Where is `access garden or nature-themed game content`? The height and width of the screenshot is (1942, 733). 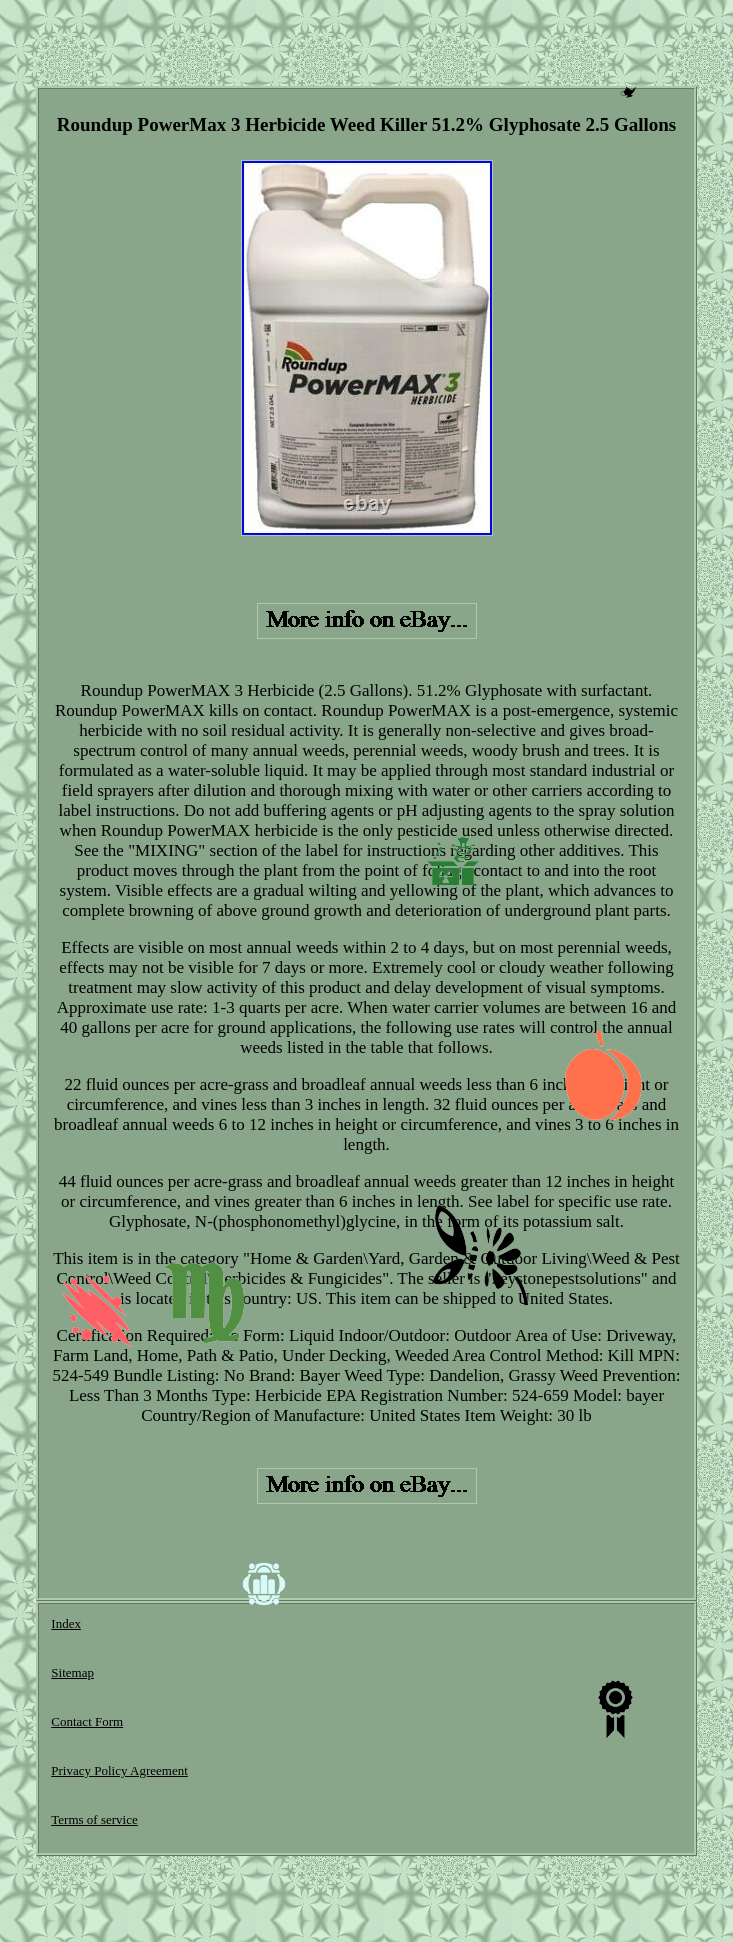
access garden or nature-themed game content is located at coordinates (478, 1254).